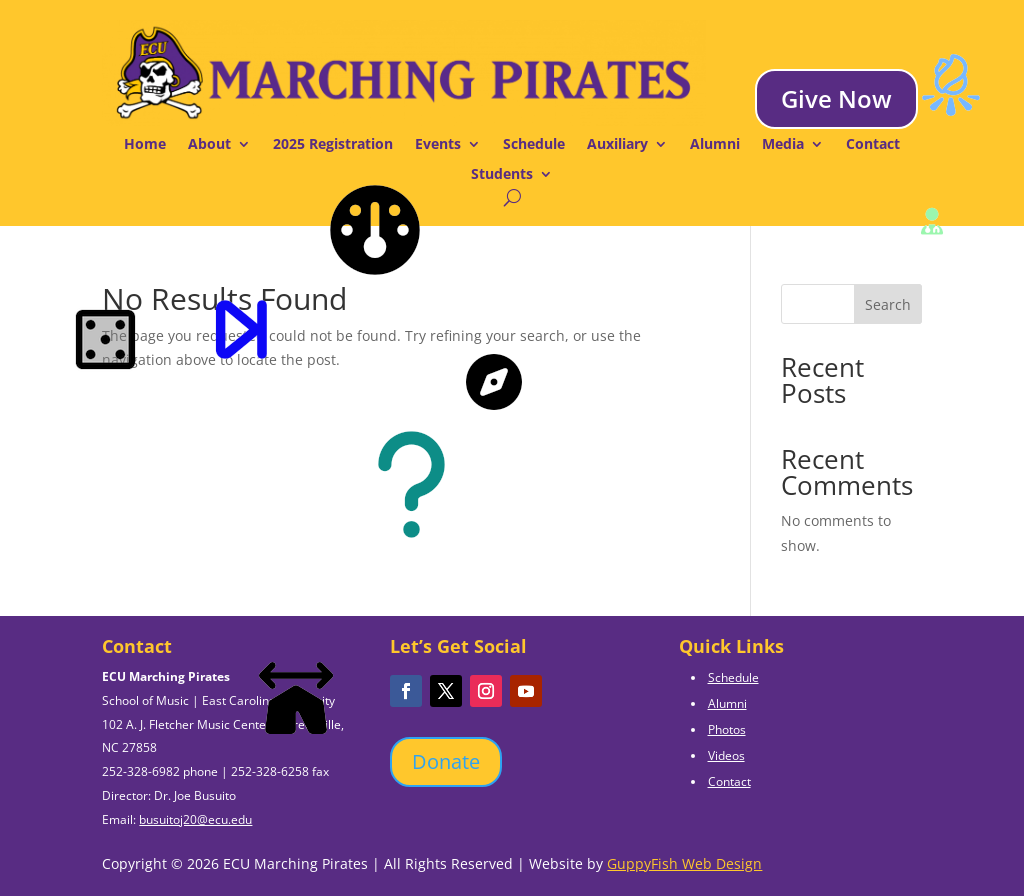 This screenshot has height=896, width=1024. What do you see at coordinates (411, 484) in the screenshot?
I see `access help or support` at bounding box center [411, 484].